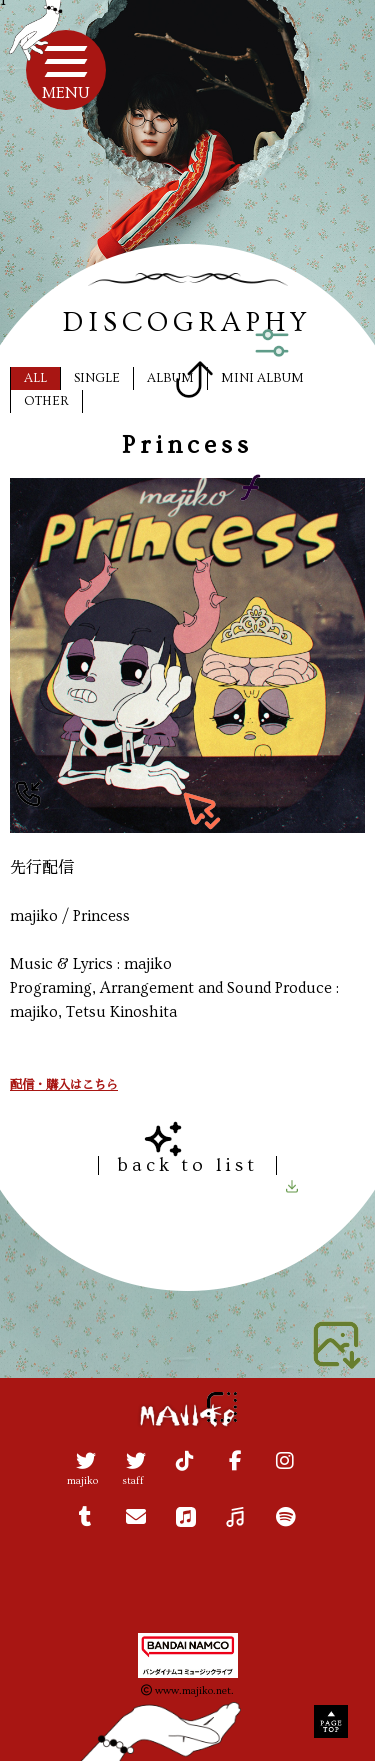 This screenshot has height=1761, width=375. I want to click on indicates florin currency or Dutch guilder symbol, so click(250, 487).